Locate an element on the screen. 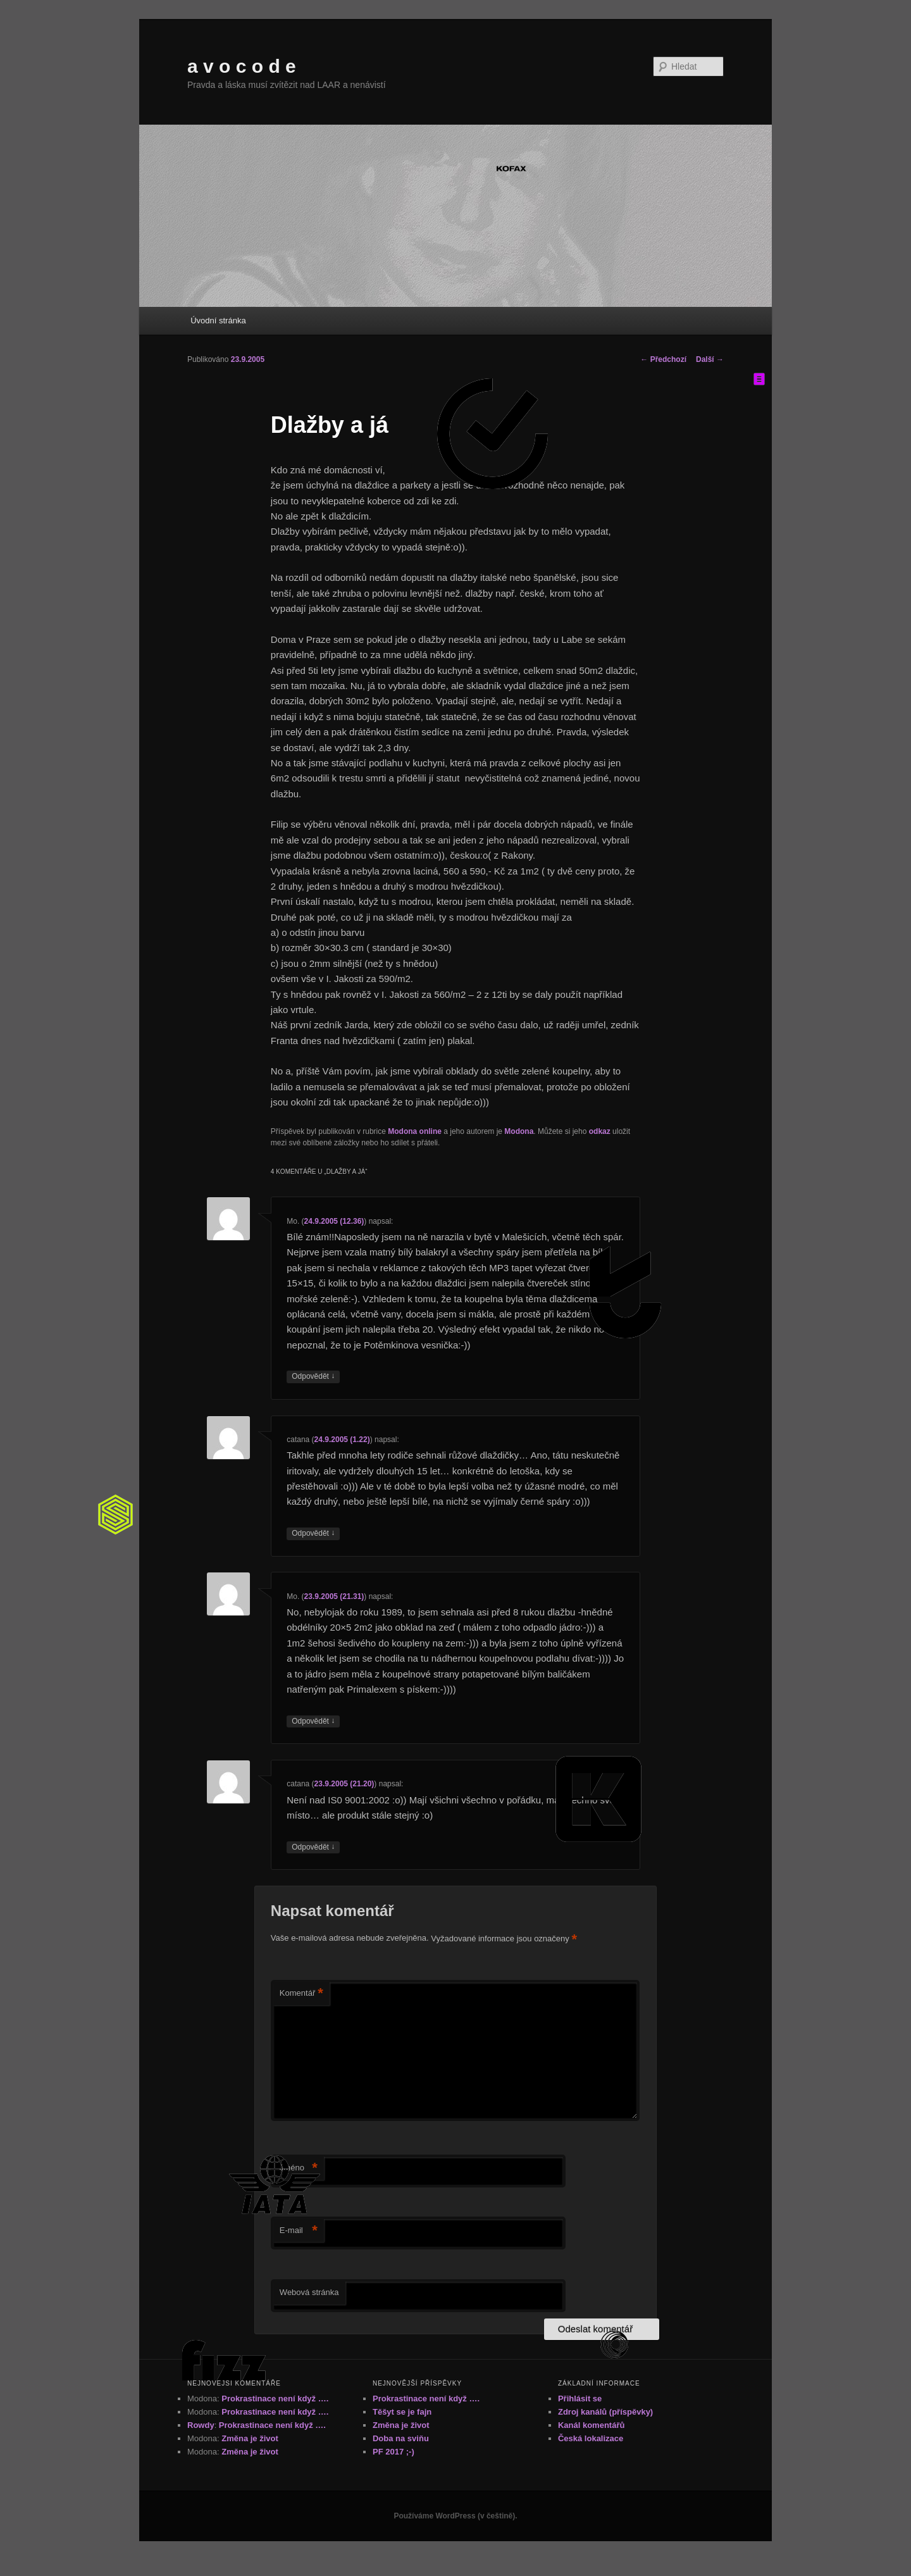  international air transport association logo is located at coordinates (275, 2184).